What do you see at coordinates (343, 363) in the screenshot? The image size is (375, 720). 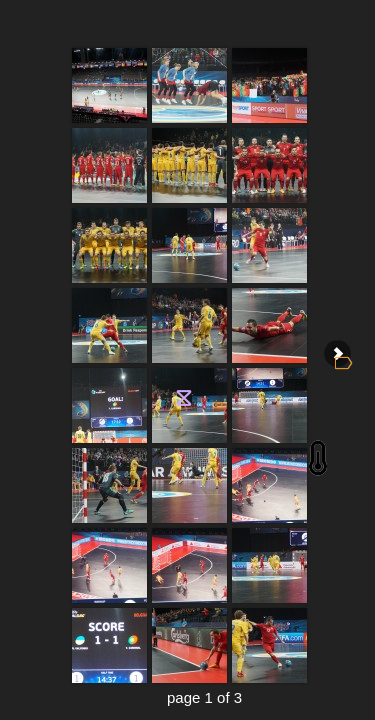 I see `add a tag or label to an item` at bounding box center [343, 363].